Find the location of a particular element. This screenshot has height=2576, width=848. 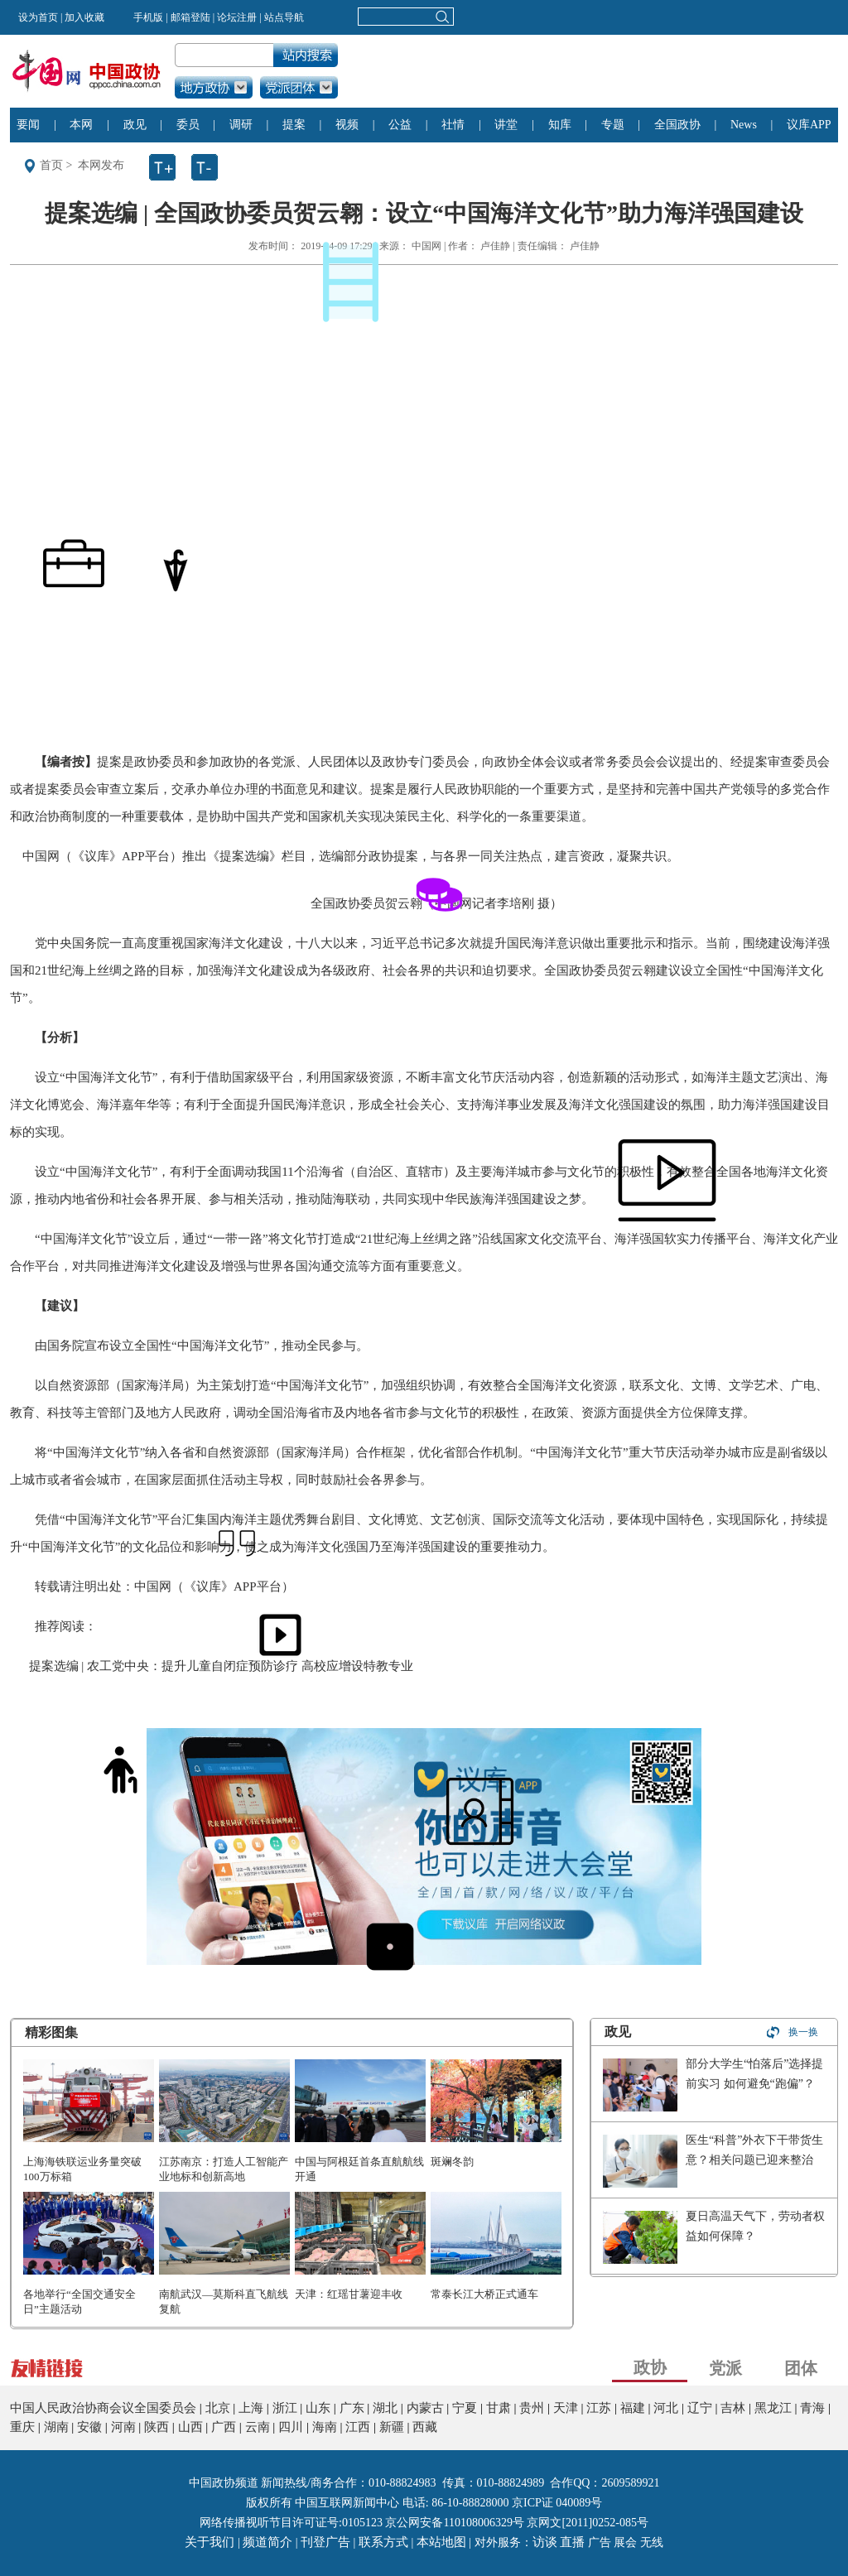

indicates rainy weather conditions is located at coordinates (176, 571).